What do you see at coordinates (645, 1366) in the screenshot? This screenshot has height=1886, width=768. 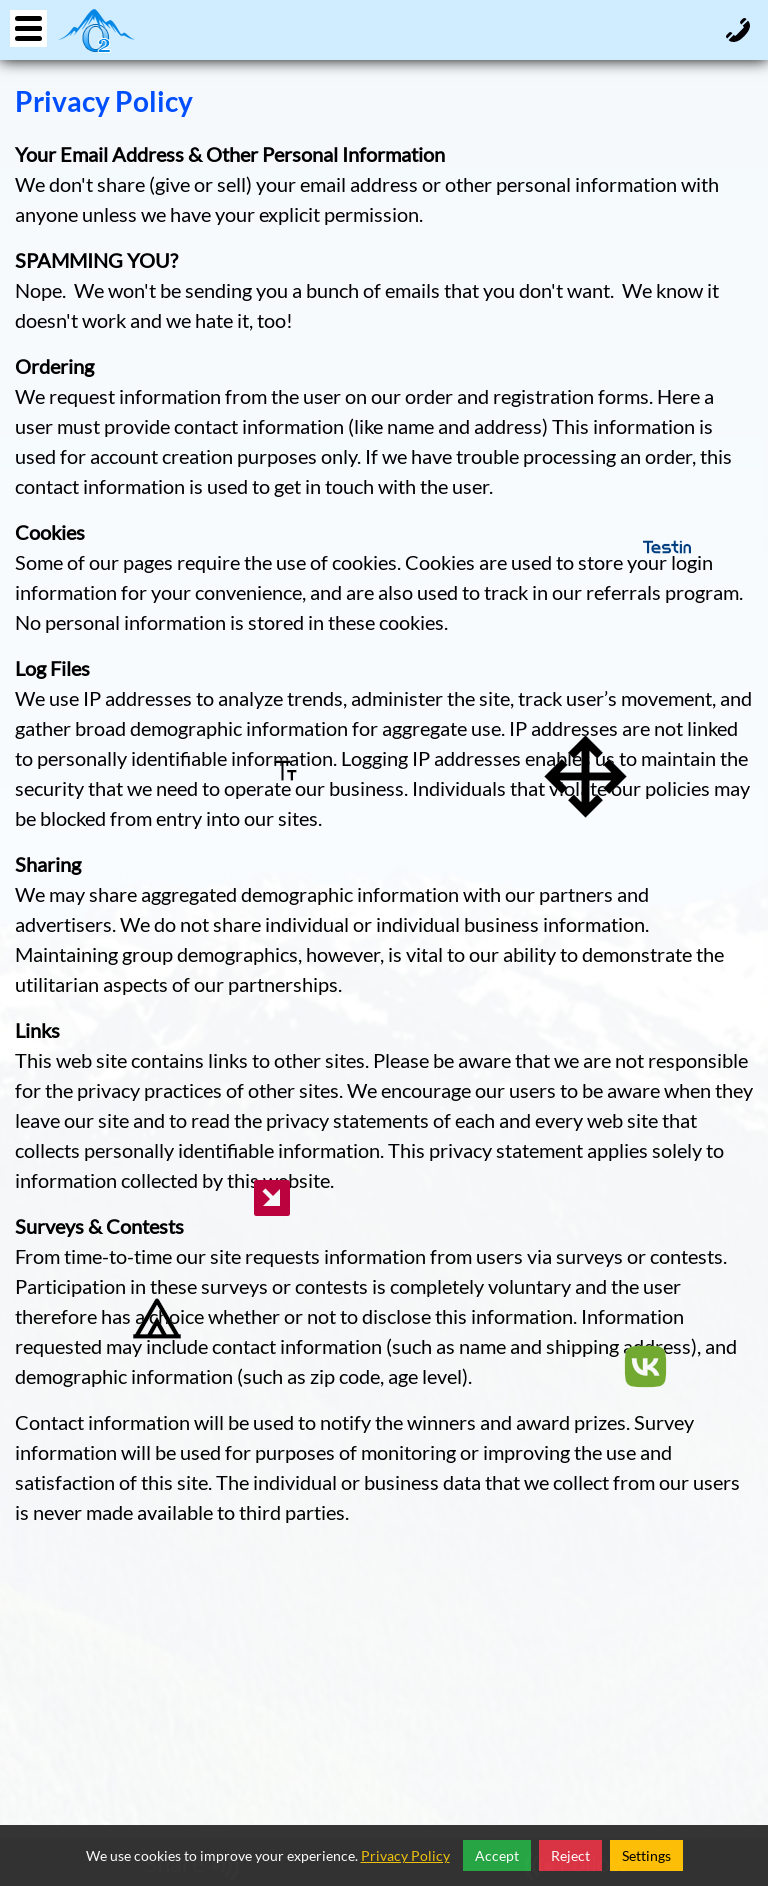 I see `open VK social network app` at bounding box center [645, 1366].